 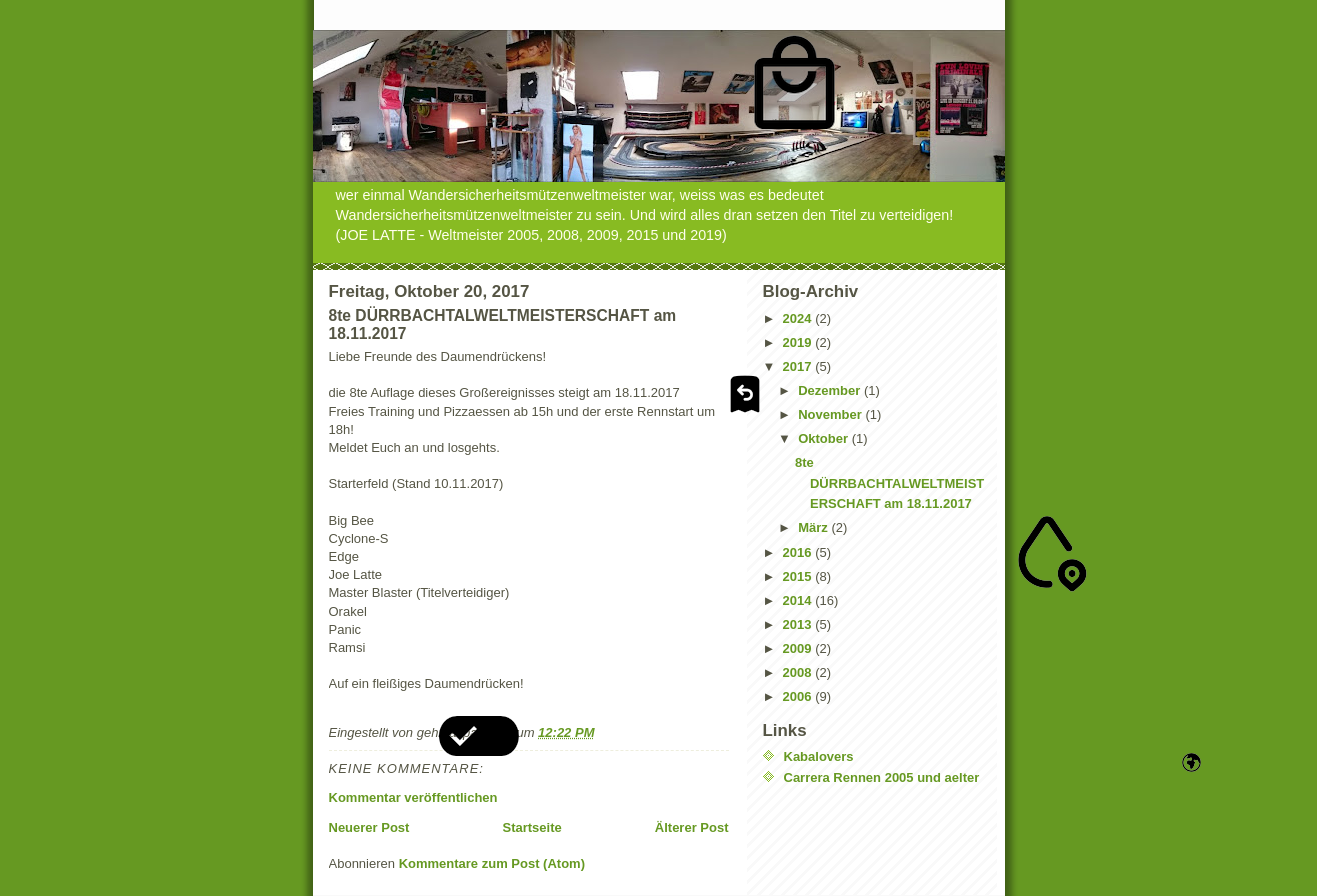 What do you see at coordinates (794, 84) in the screenshot?
I see `access shopping or retail features` at bounding box center [794, 84].